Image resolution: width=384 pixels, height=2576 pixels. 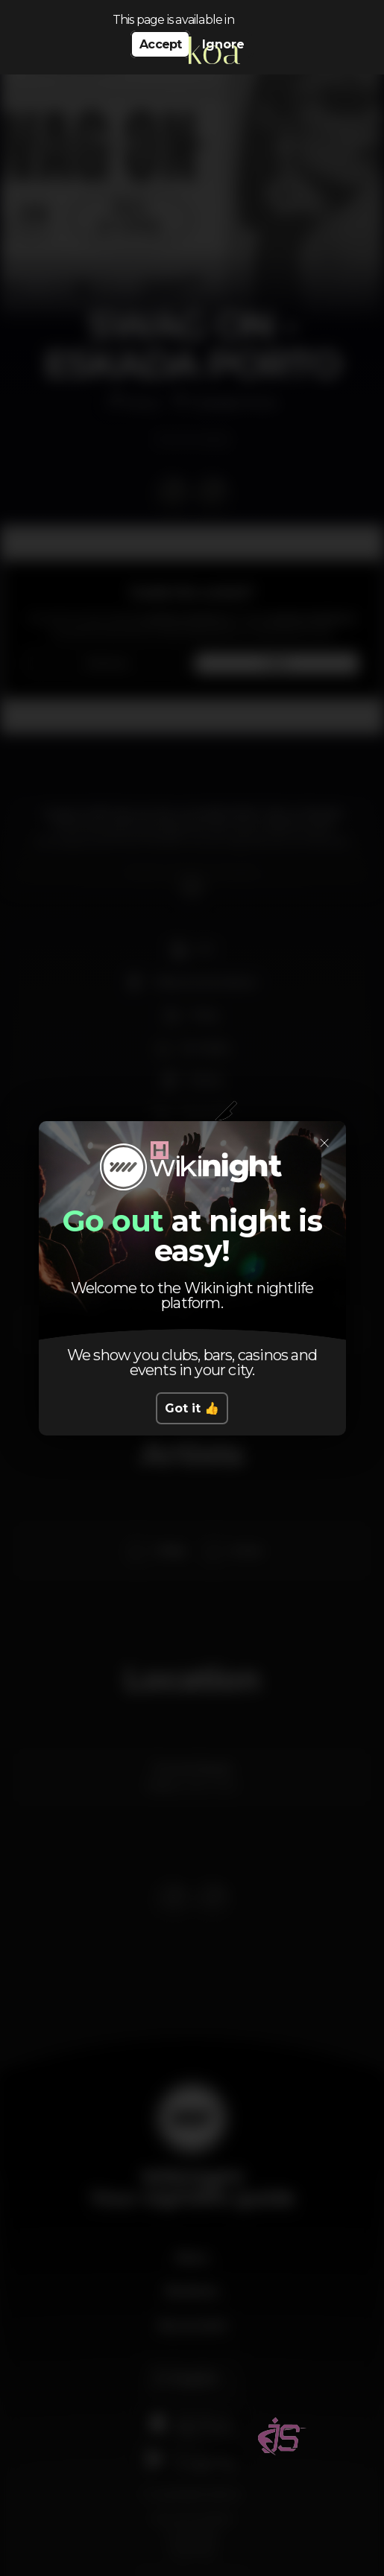 What do you see at coordinates (282, 2436) in the screenshot?
I see `ejs templating engine logo` at bounding box center [282, 2436].